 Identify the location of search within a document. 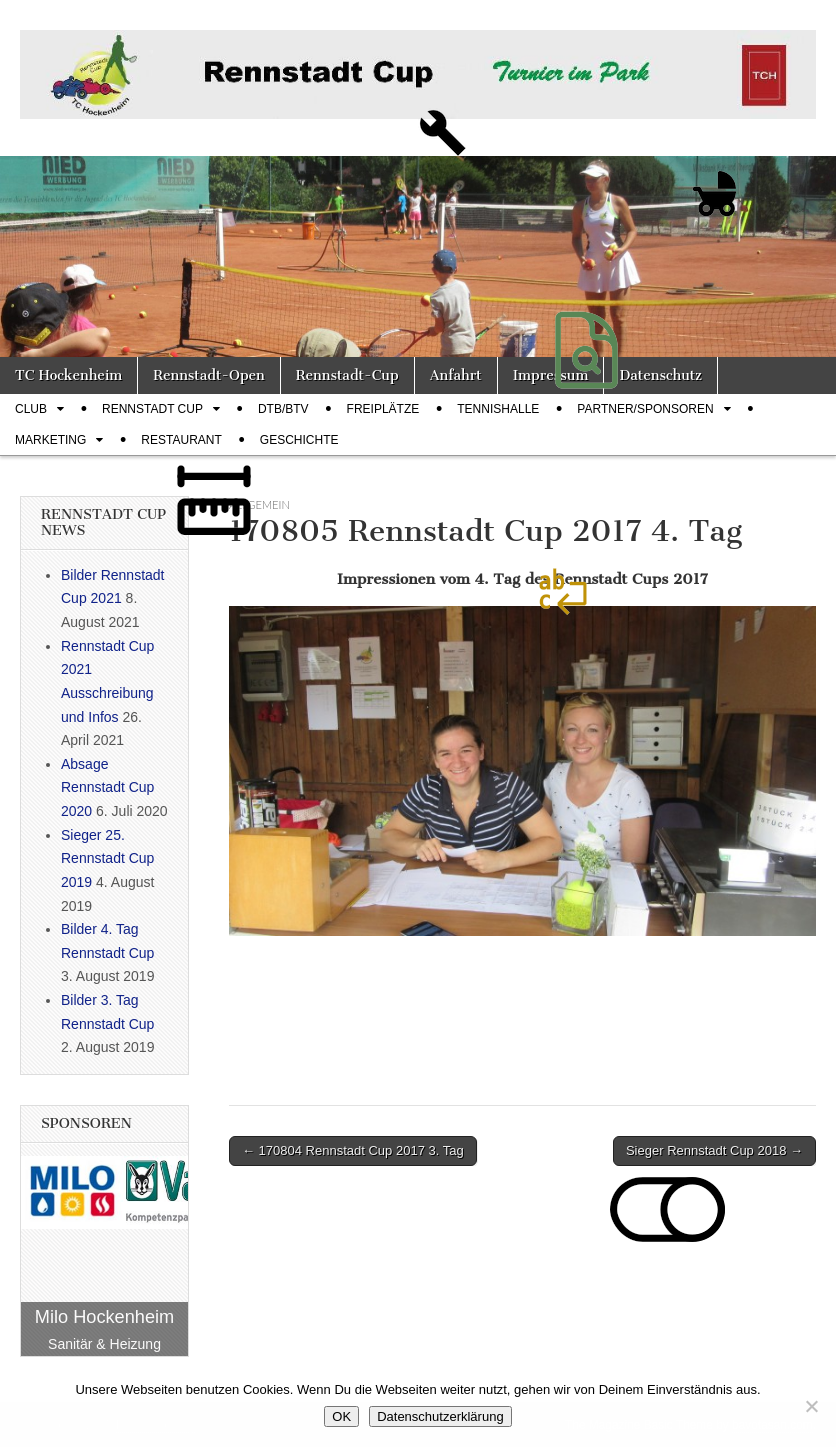
(586, 351).